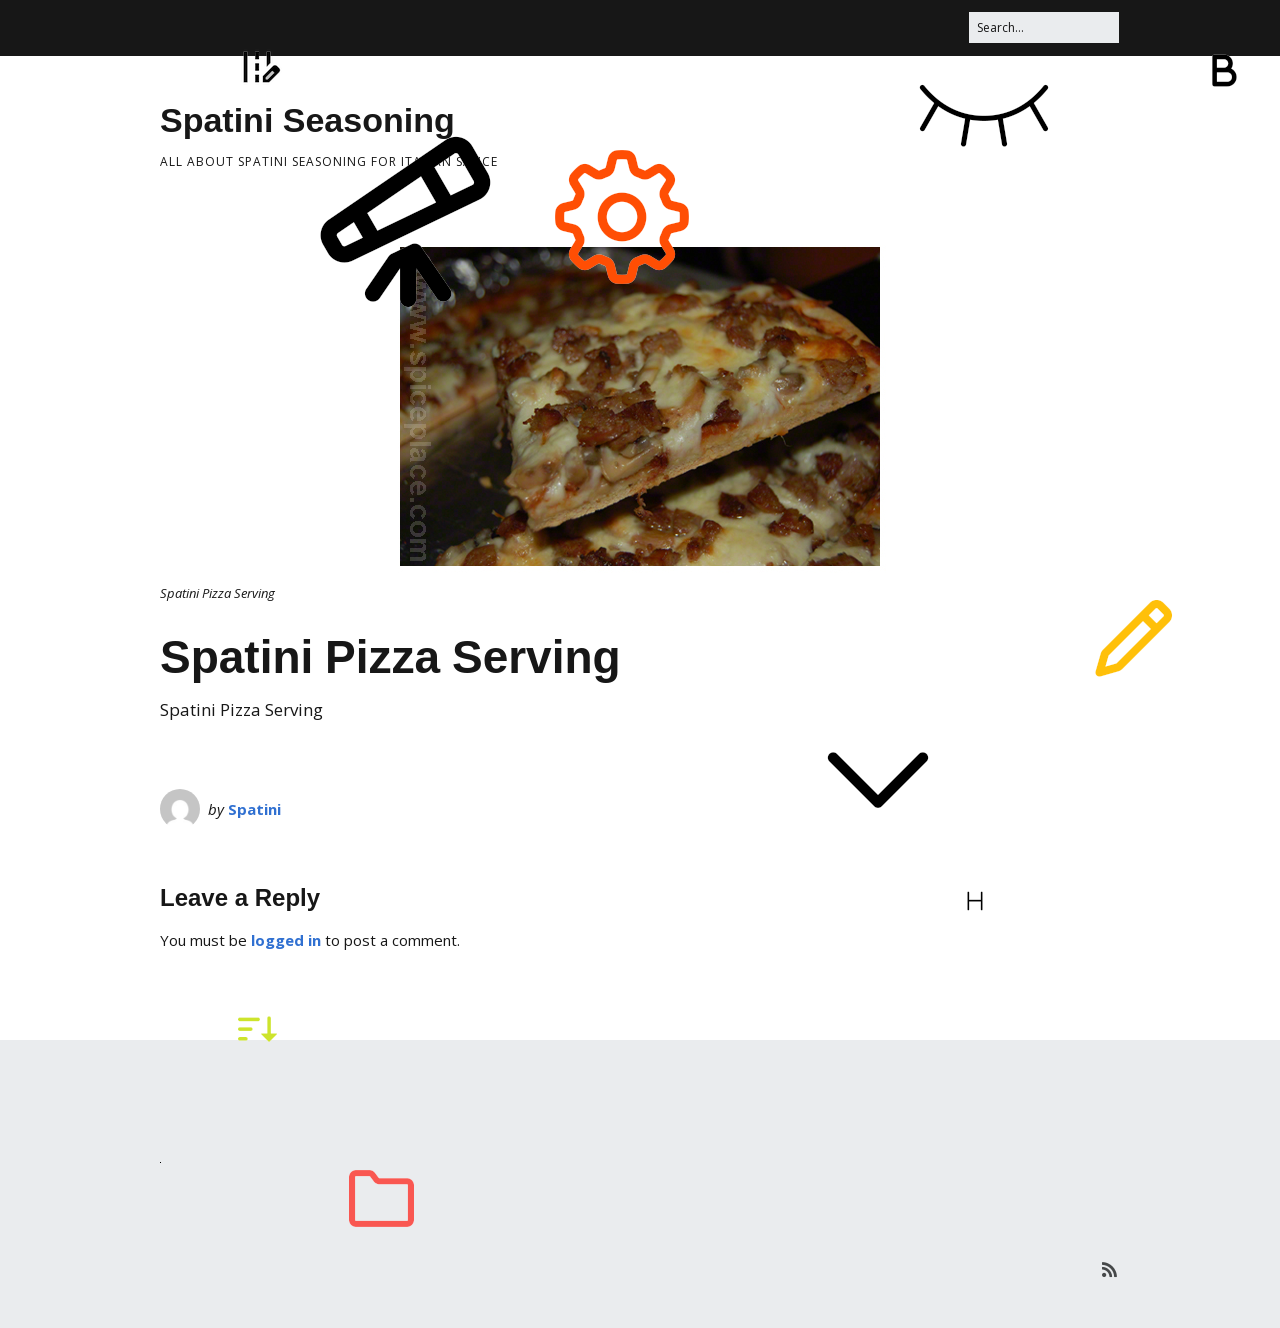 The width and height of the screenshot is (1280, 1328). Describe the element at coordinates (622, 217) in the screenshot. I see `access settings or preferences` at that location.